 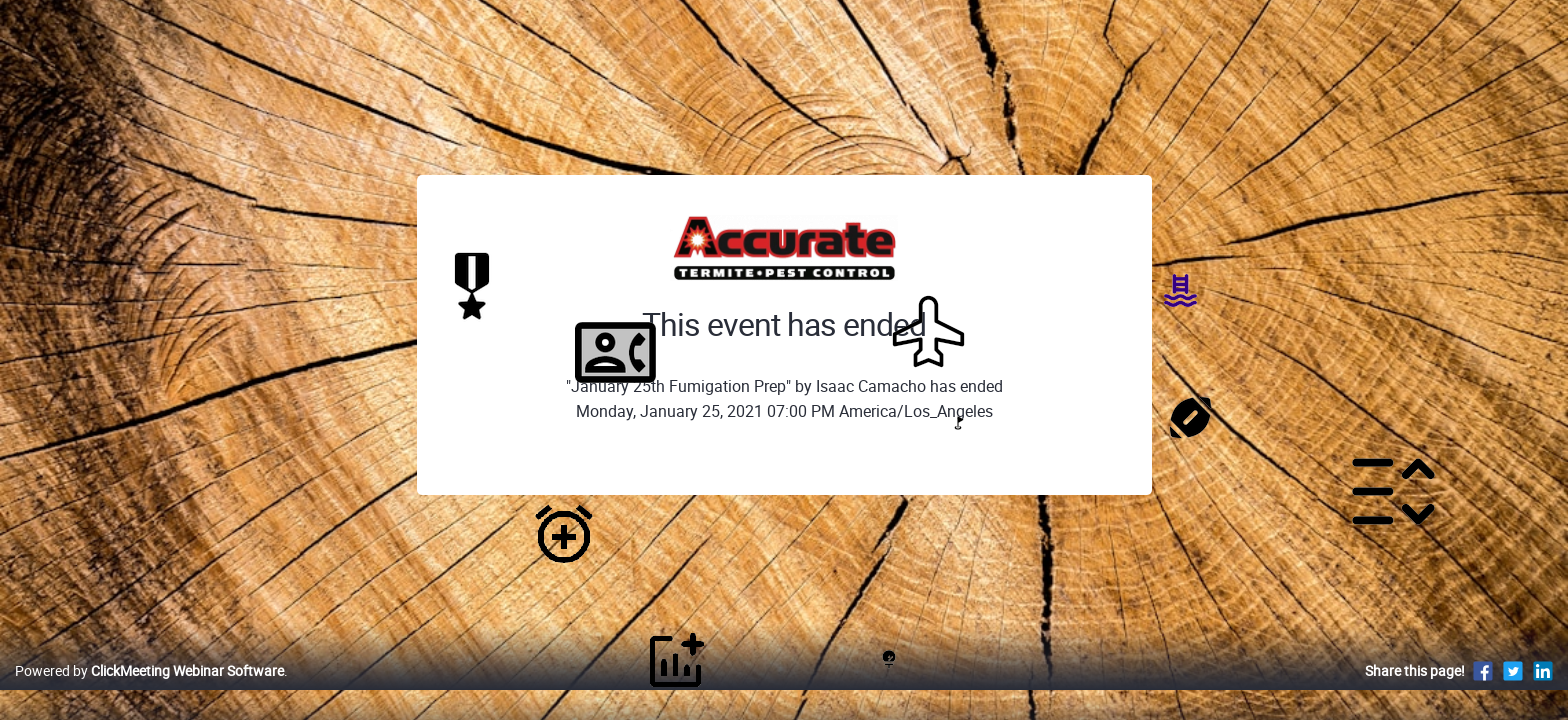 What do you see at coordinates (1393, 491) in the screenshot?
I see `sort list items ascending or descending` at bounding box center [1393, 491].